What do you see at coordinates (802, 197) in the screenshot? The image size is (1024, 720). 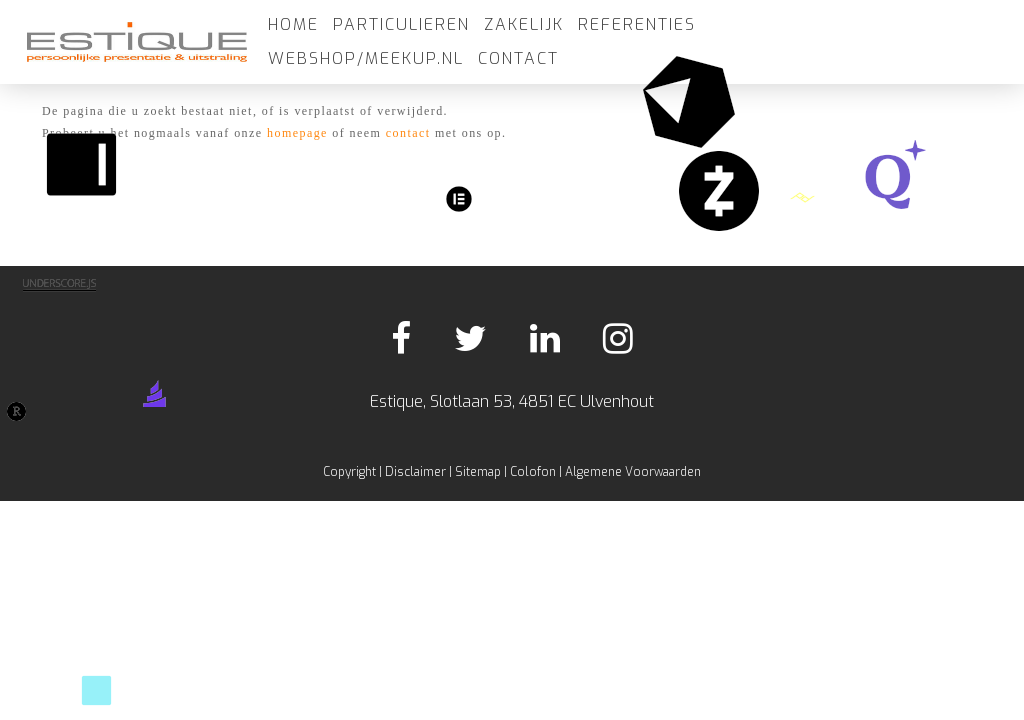 I see `Peak Design brand logo` at bounding box center [802, 197].